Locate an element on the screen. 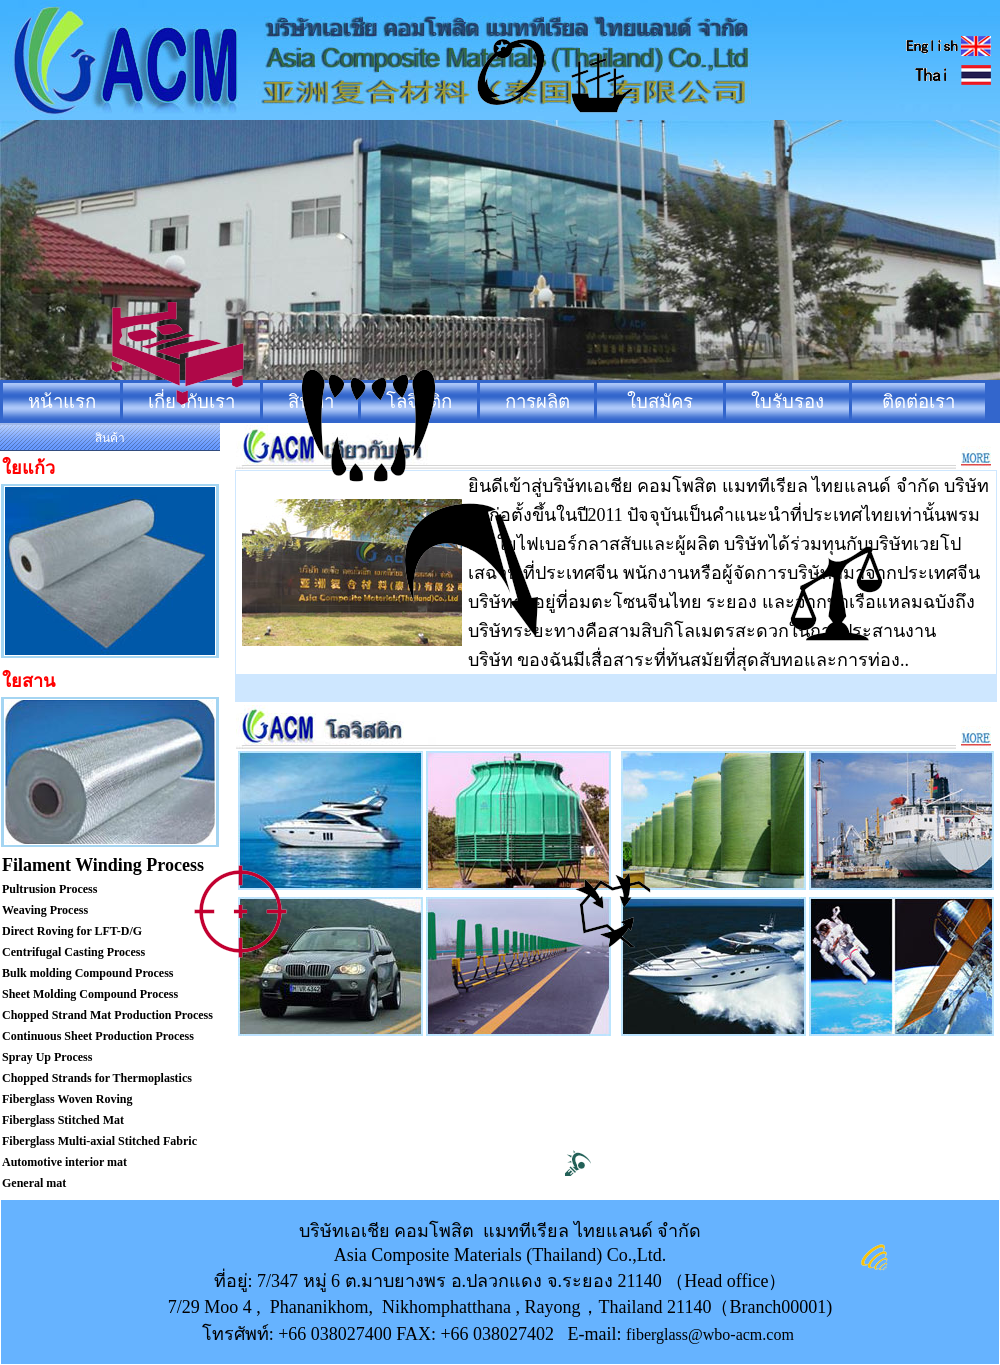 This screenshot has height=1365, width=1000. activate tornado or vortex ability in game is located at coordinates (875, 1258).